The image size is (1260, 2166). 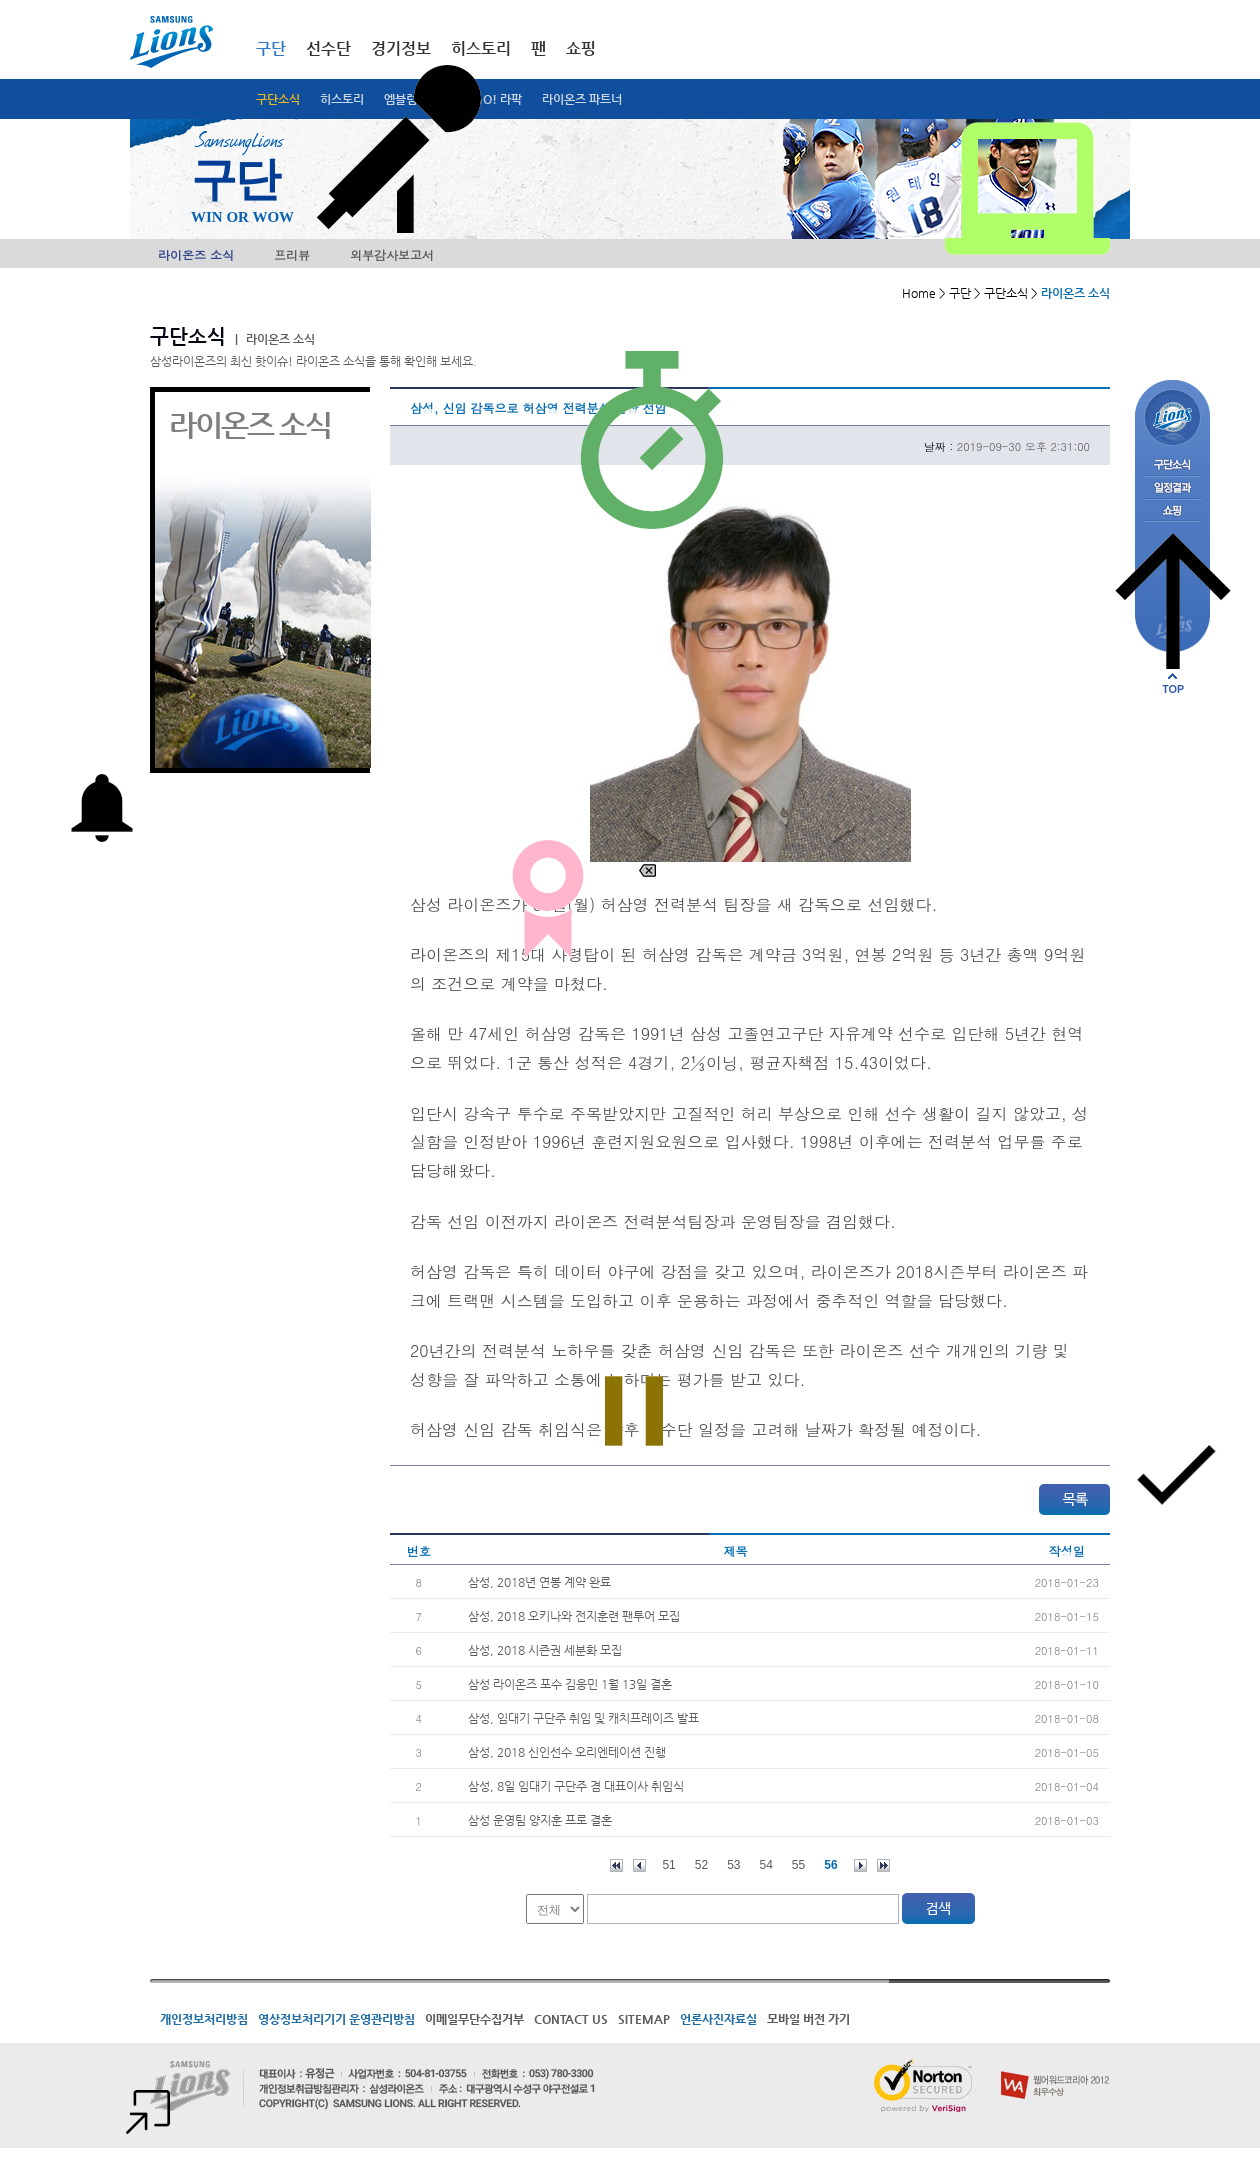 I want to click on scroll to top of page, so click(x=1173, y=601).